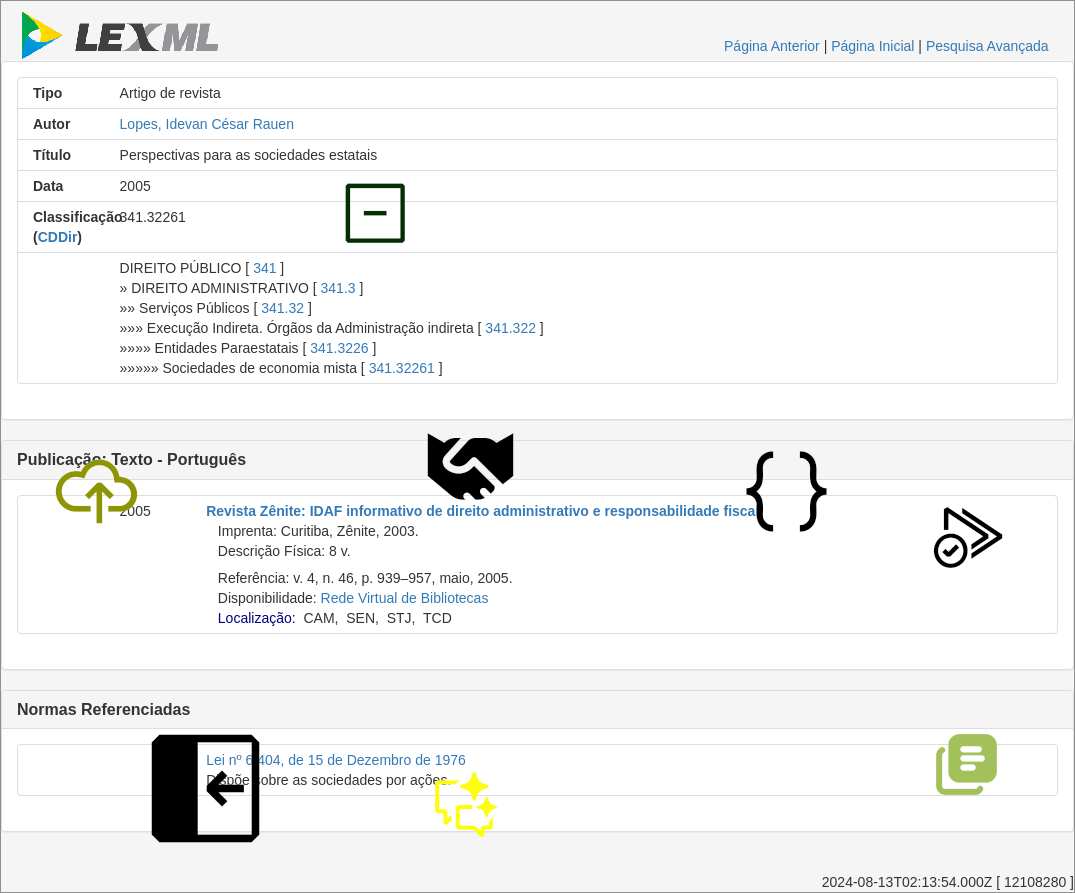 The height and width of the screenshot is (893, 1075). What do you see at coordinates (96, 488) in the screenshot?
I see `upload file to cloud storage` at bounding box center [96, 488].